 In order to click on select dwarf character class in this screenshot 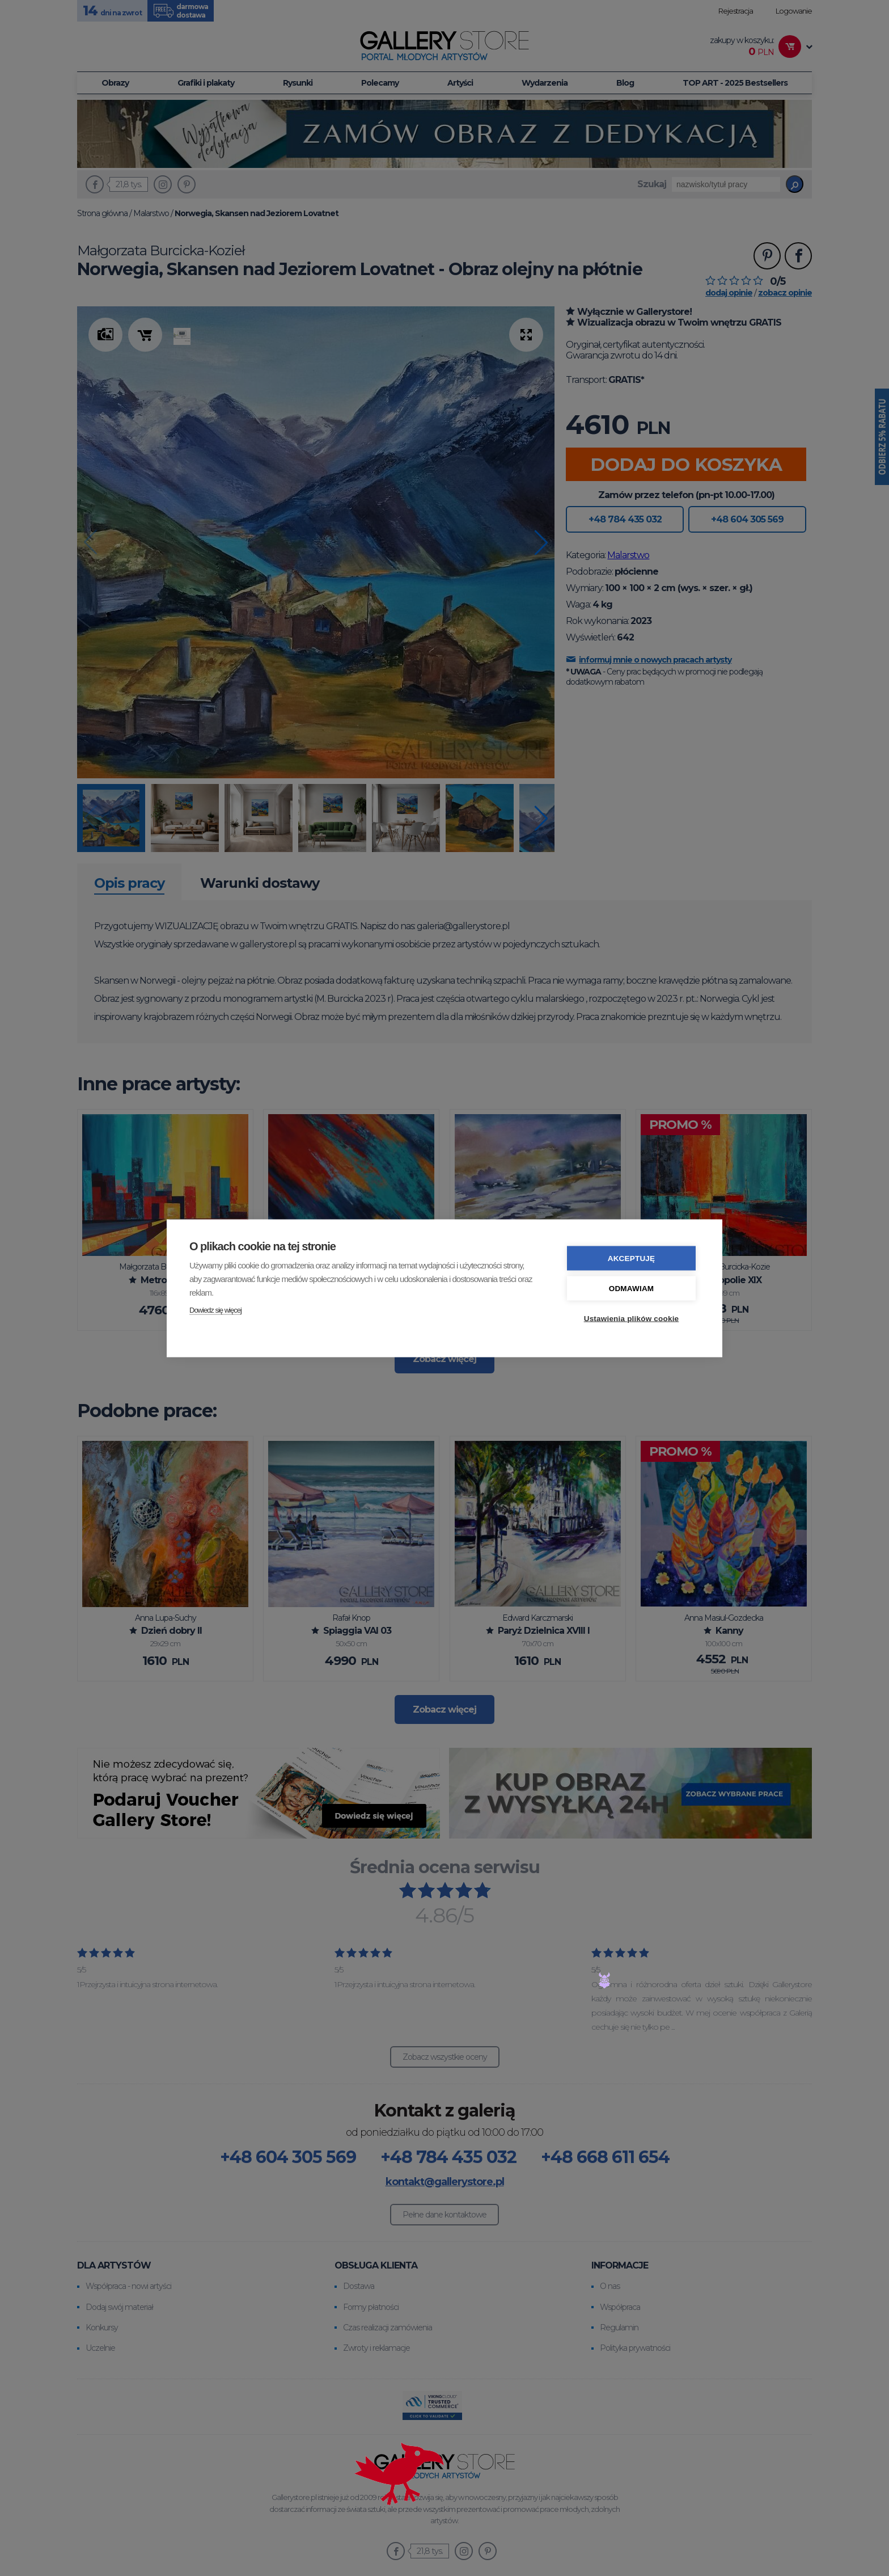, I will do `click(604, 1980)`.